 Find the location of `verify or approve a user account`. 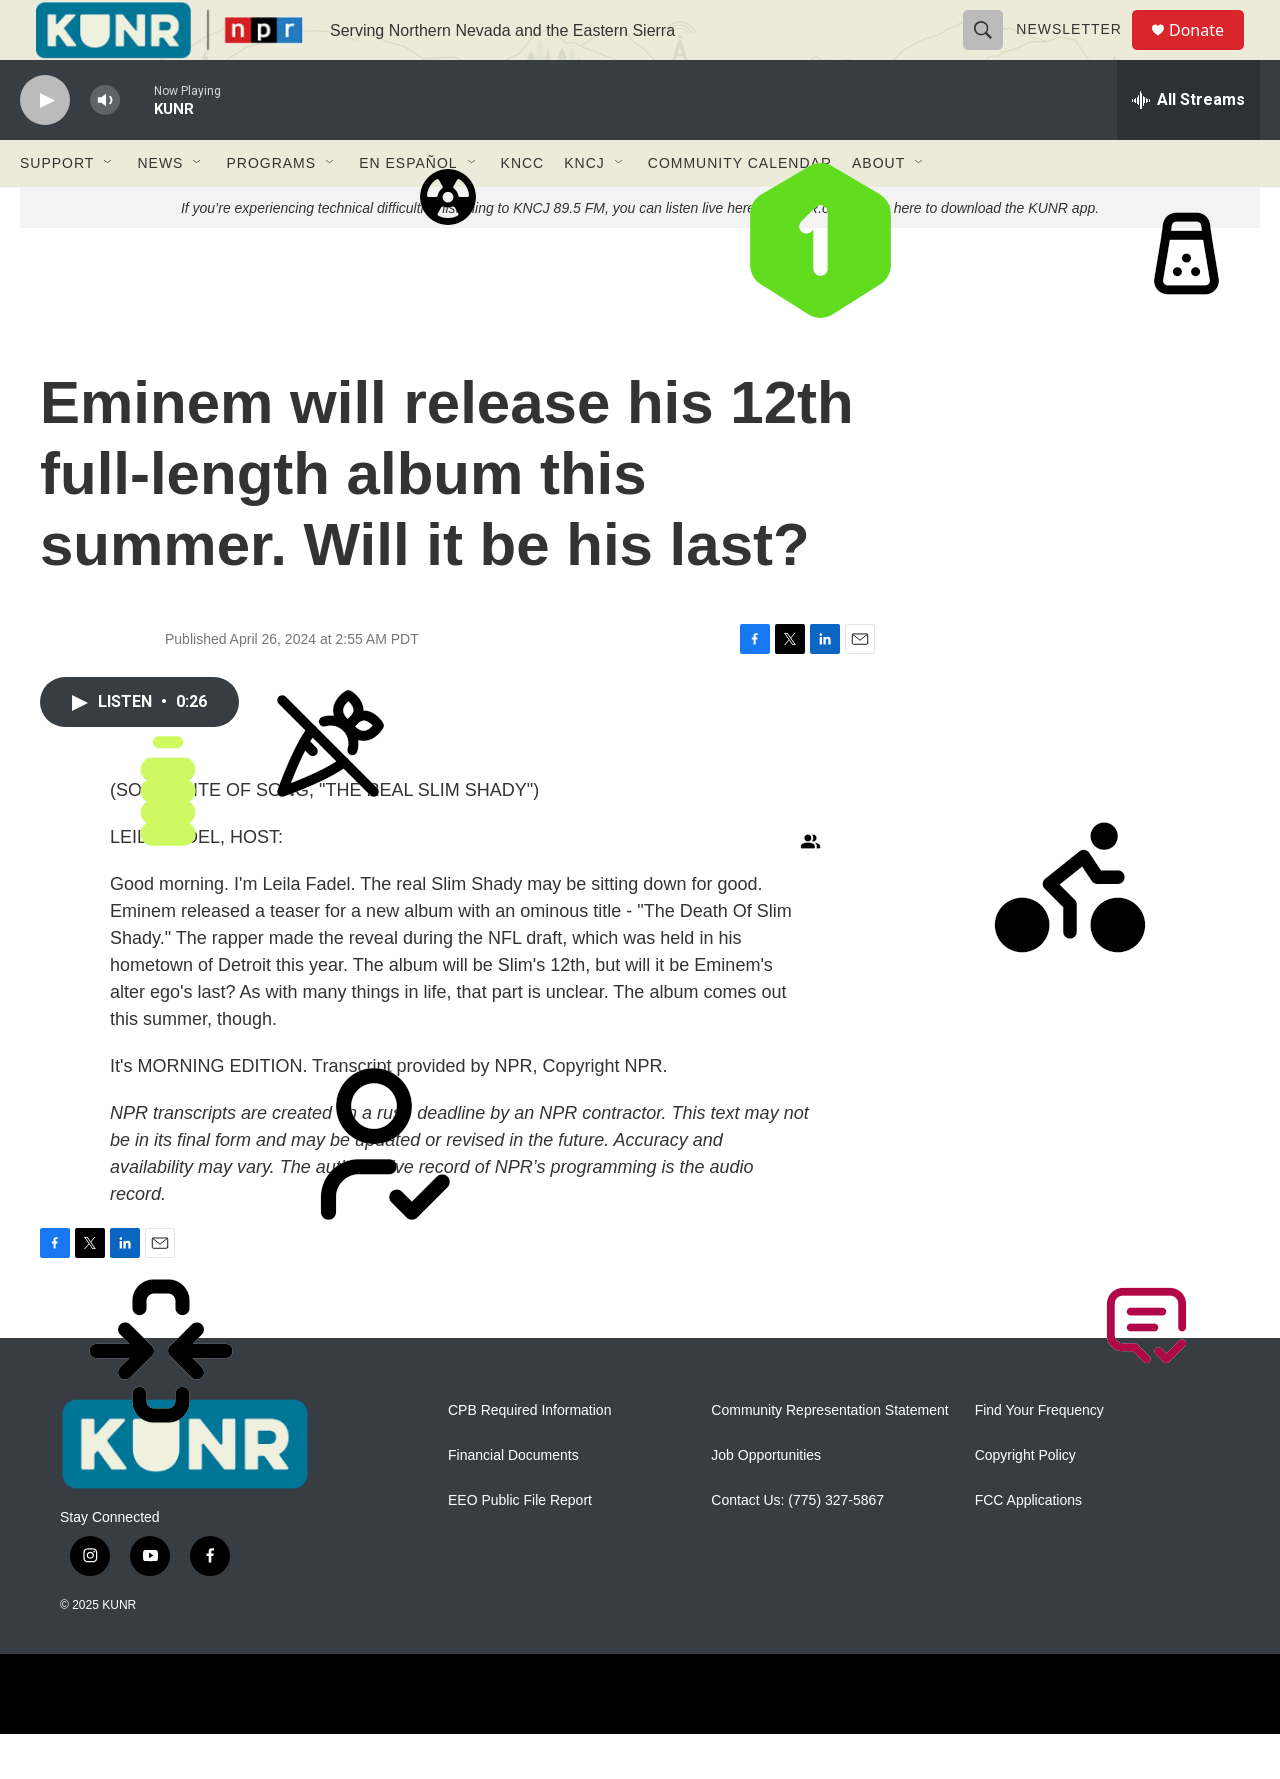

verify or approve a user account is located at coordinates (374, 1144).